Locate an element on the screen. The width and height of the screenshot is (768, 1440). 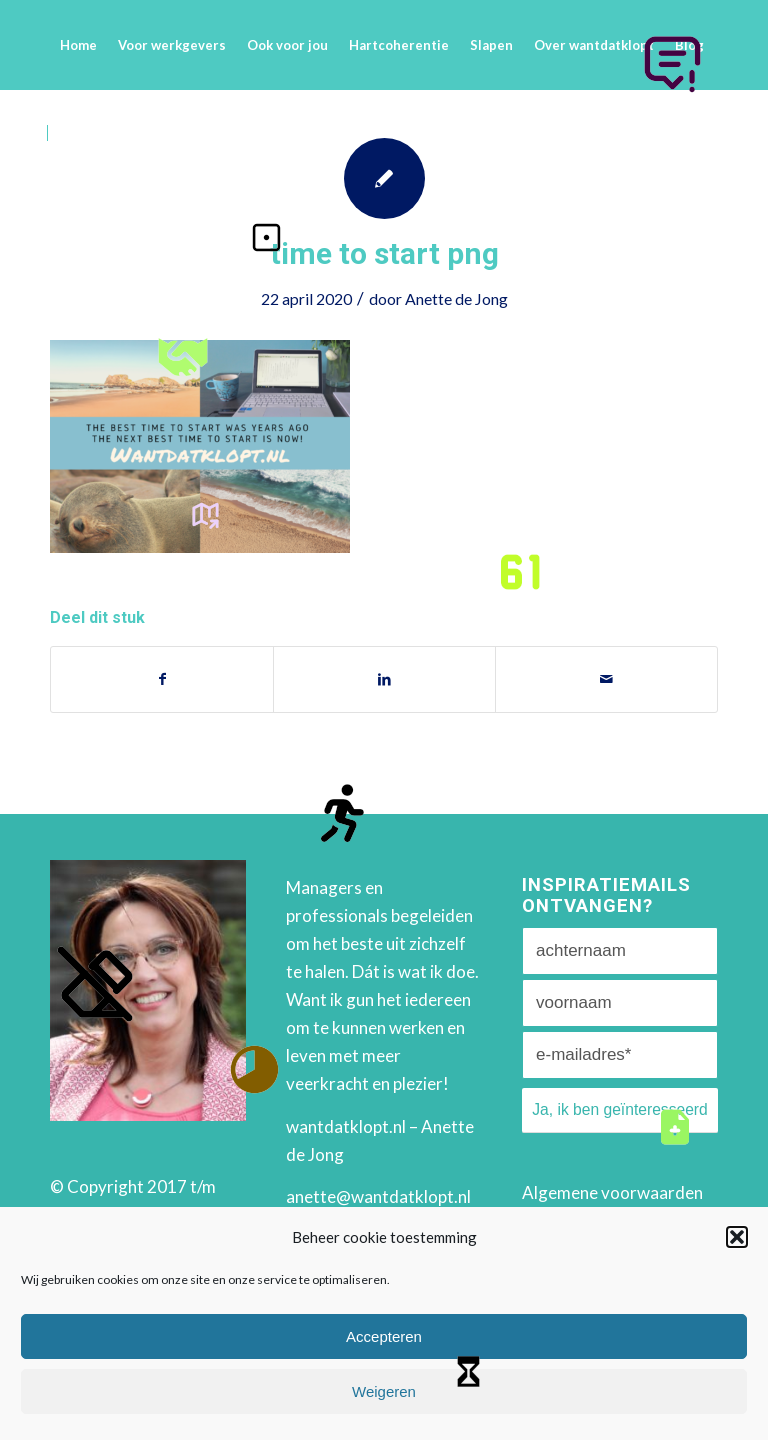
indicates 66% progress or completion is located at coordinates (254, 1069).